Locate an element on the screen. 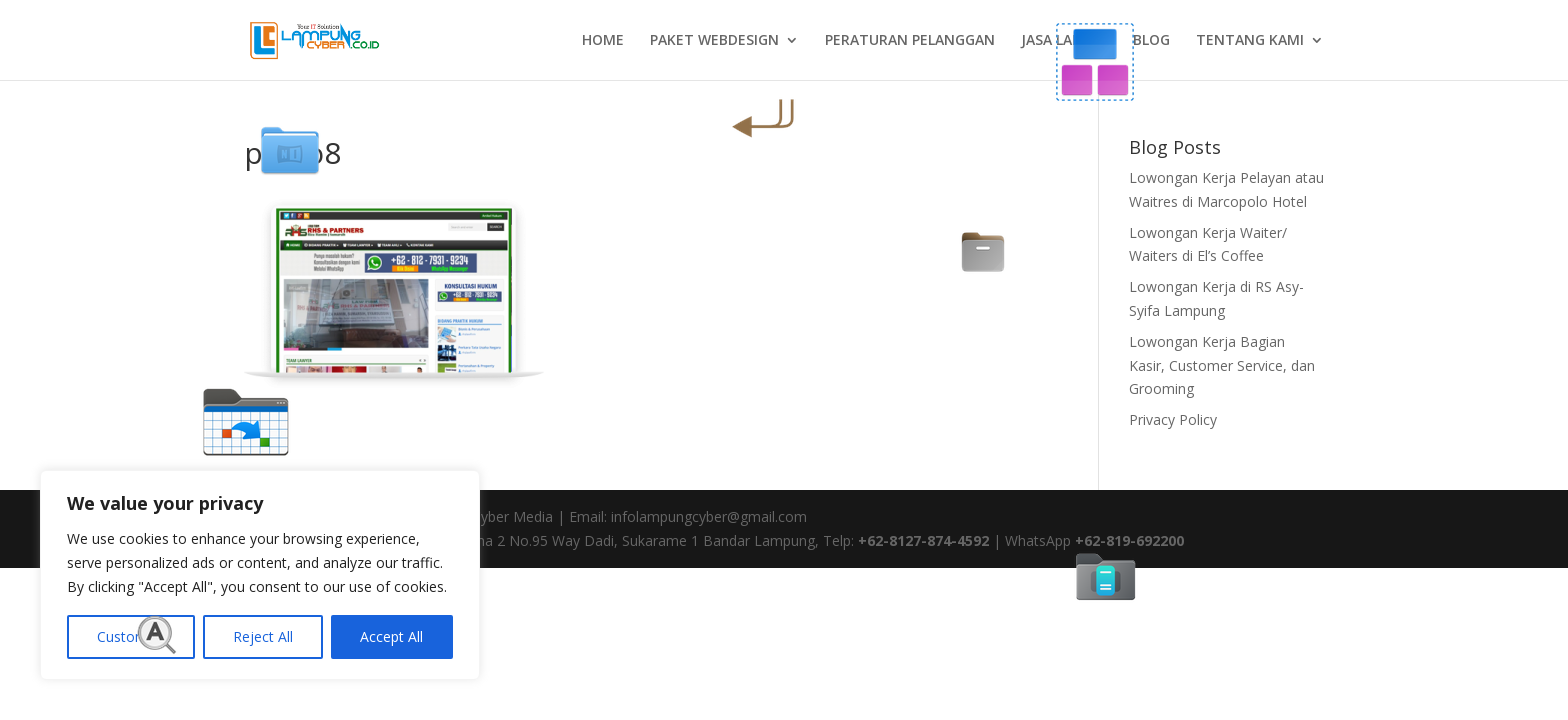 The height and width of the screenshot is (720, 1568). open Hyper-V virtual machine files folder is located at coordinates (1105, 578).